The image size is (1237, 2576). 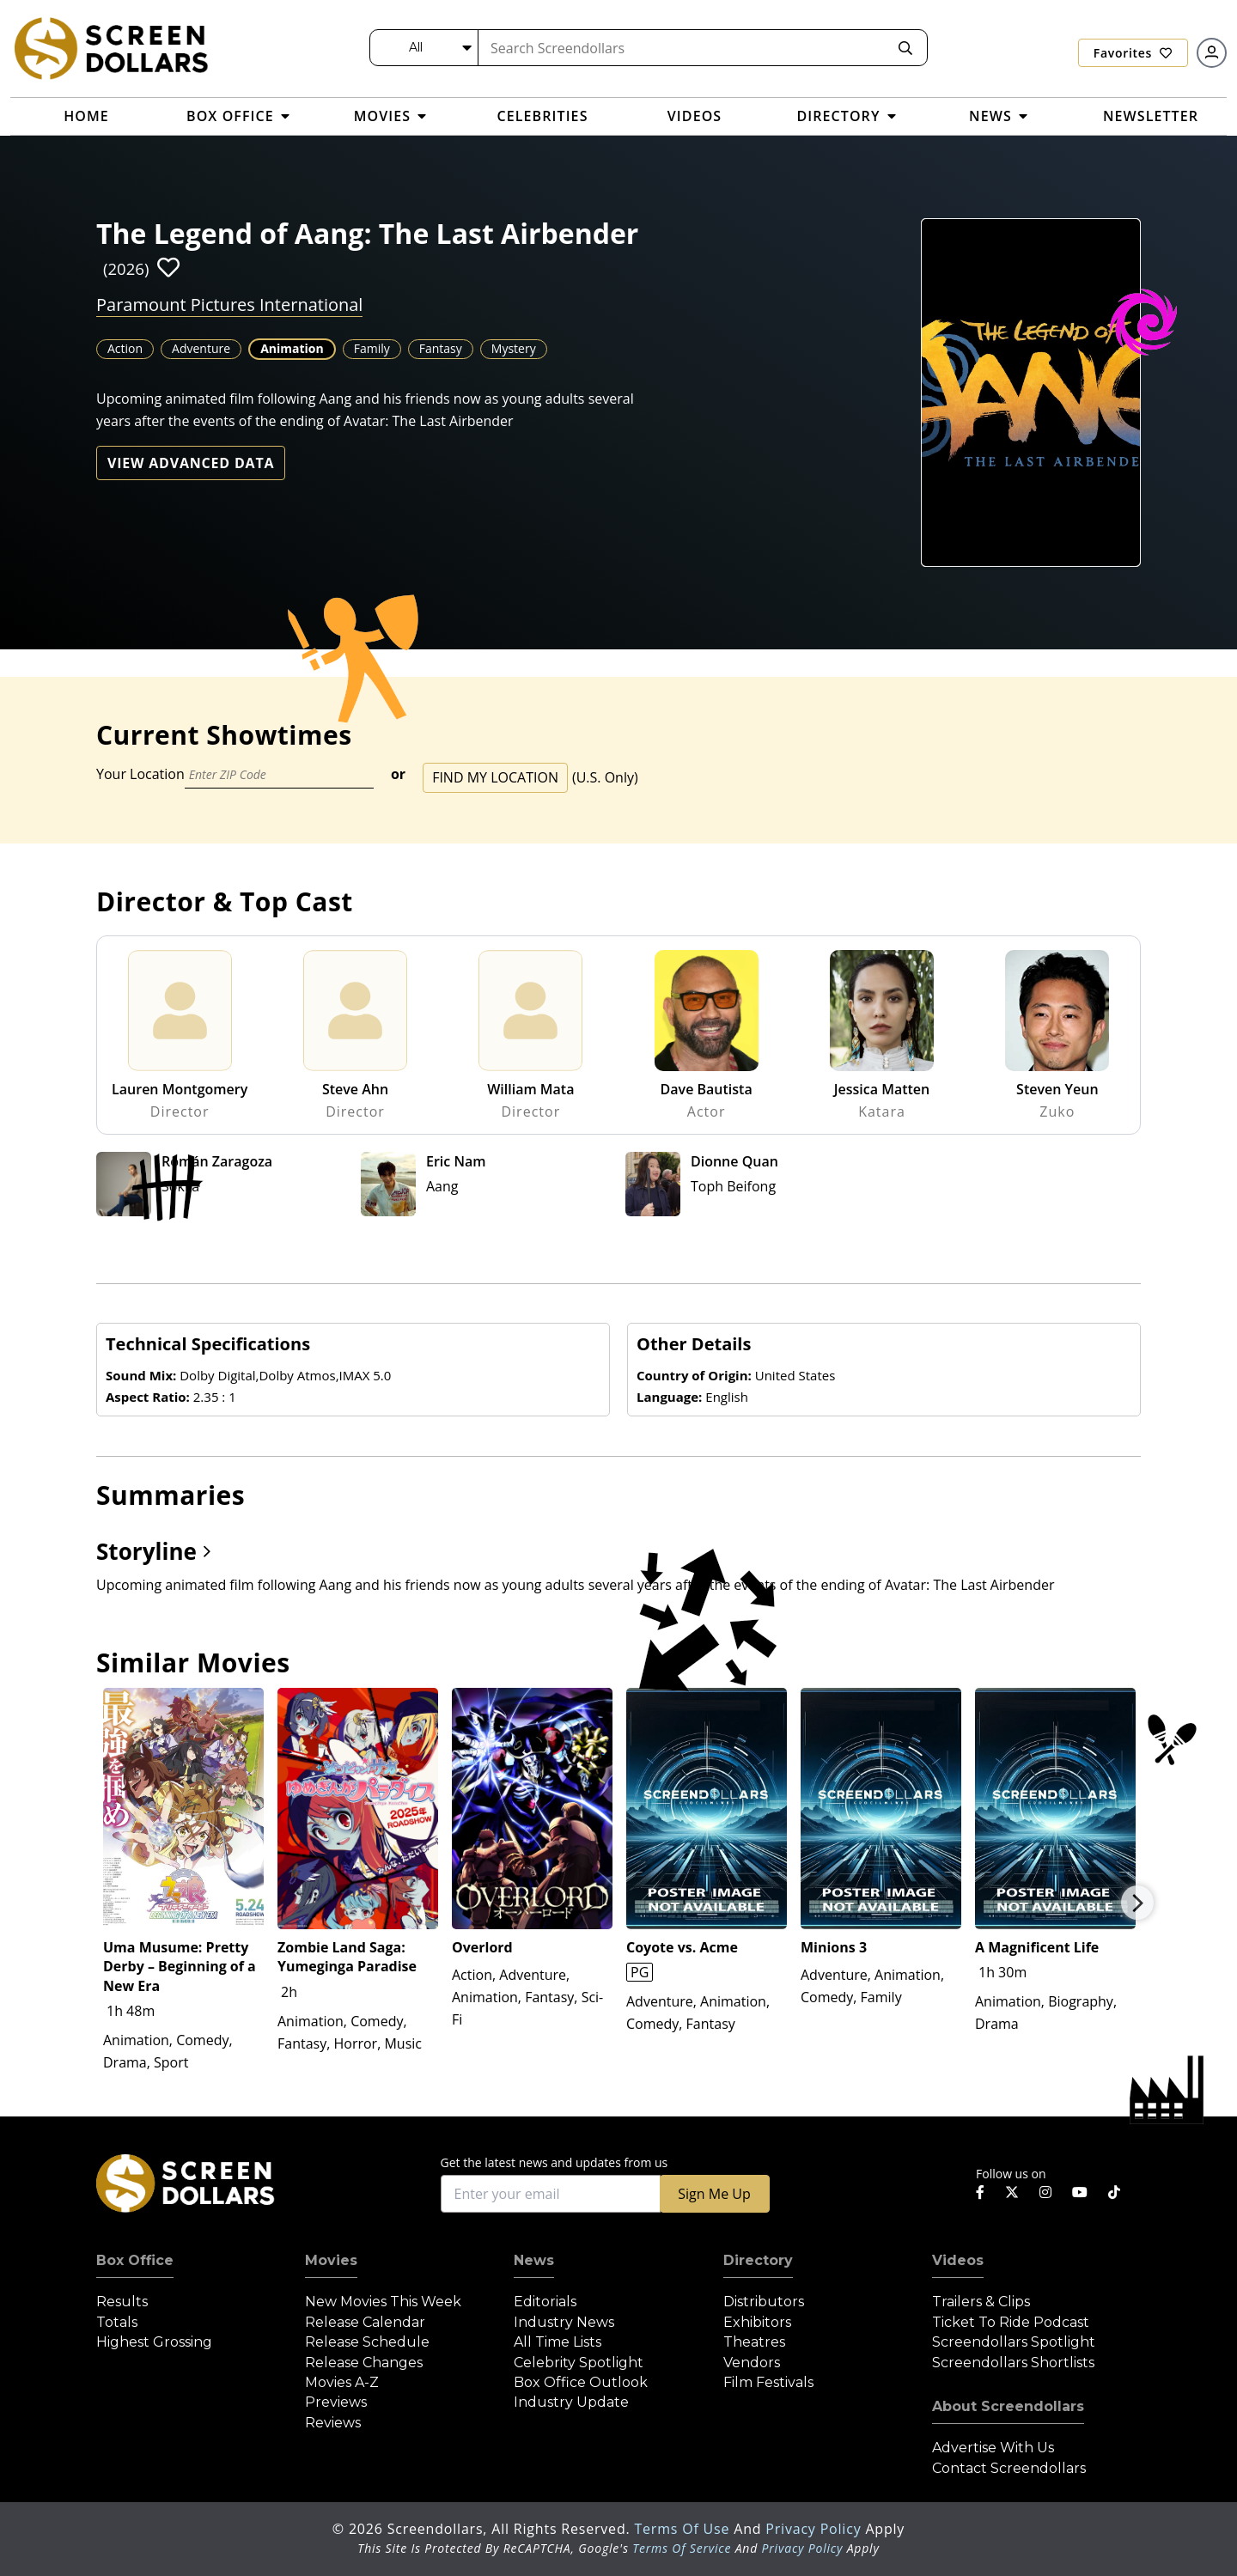 I want to click on activate energy or power ability, so click(x=1143, y=321).